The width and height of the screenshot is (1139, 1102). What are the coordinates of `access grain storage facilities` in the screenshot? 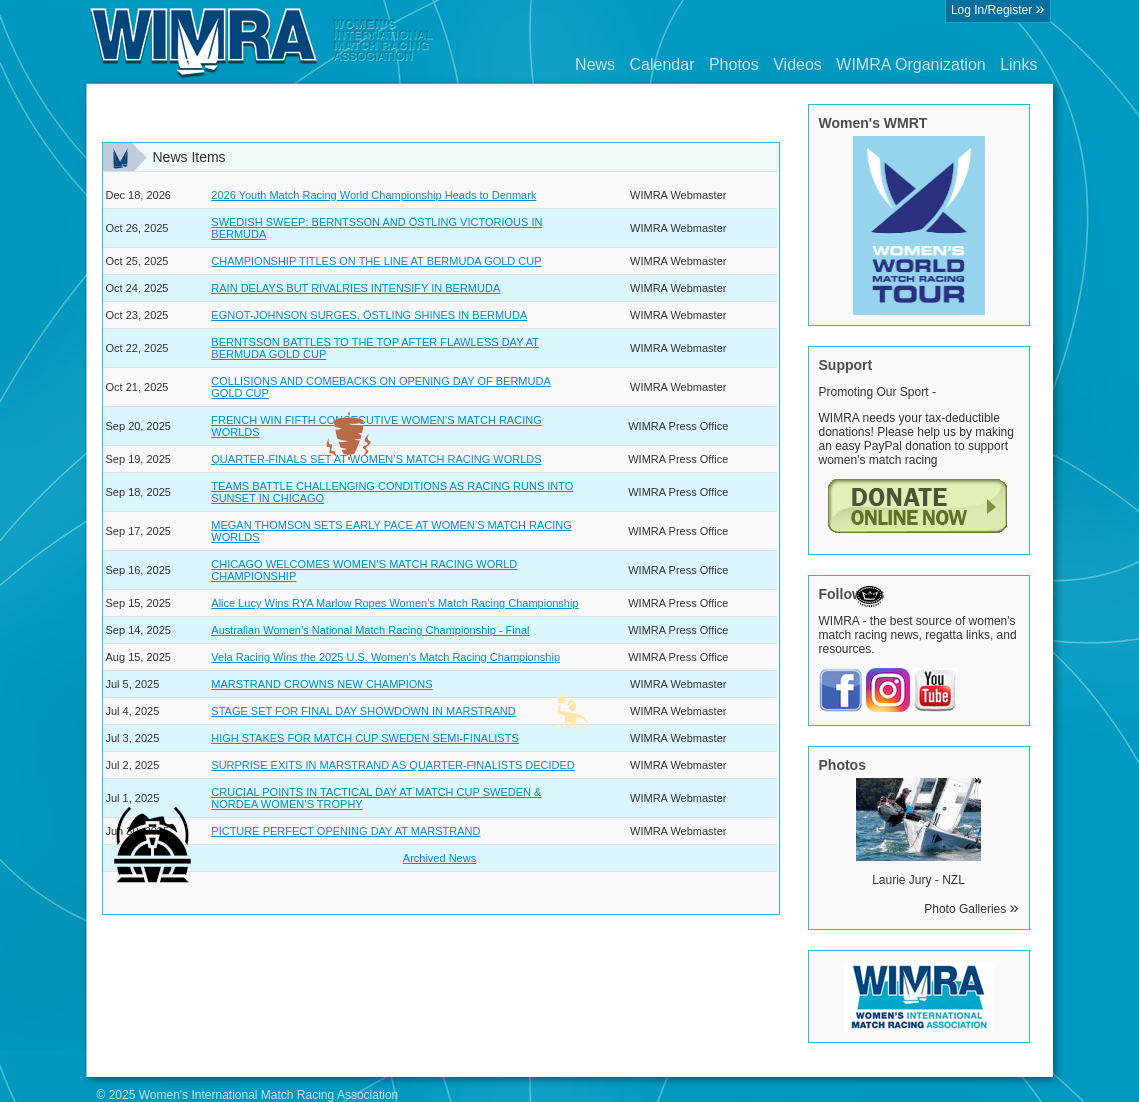 It's located at (152, 844).